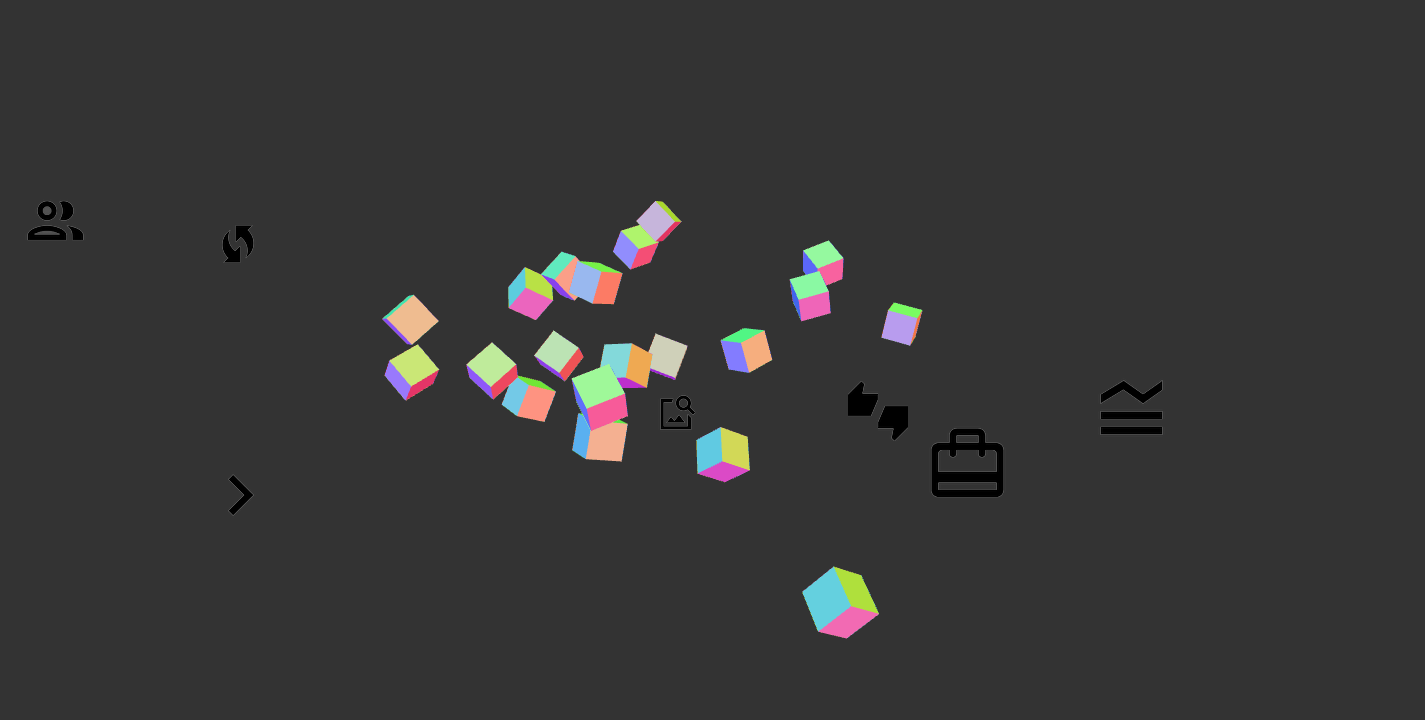 Image resolution: width=1425 pixels, height=720 pixels. What do you see at coordinates (55, 220) in the screenshot?
I see `view group members` at bounding box center [55, 220].